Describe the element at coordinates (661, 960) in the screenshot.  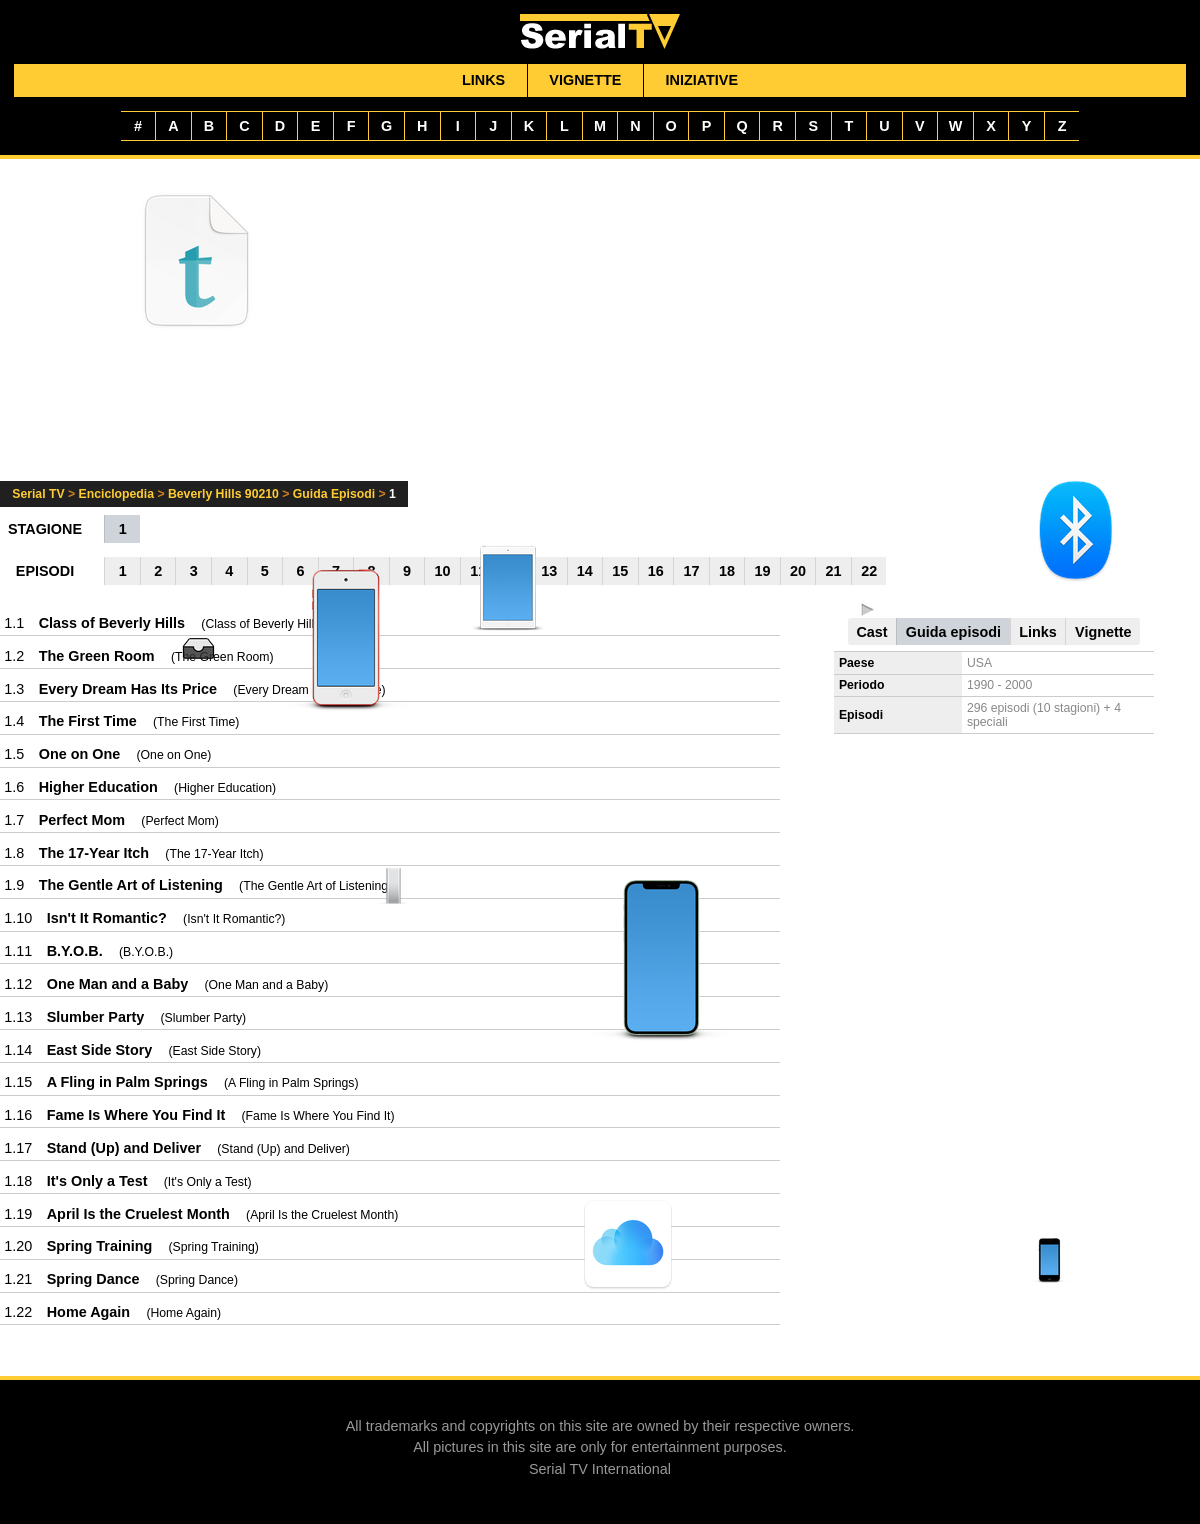
I see `iPhone 12 device icon` at that location.